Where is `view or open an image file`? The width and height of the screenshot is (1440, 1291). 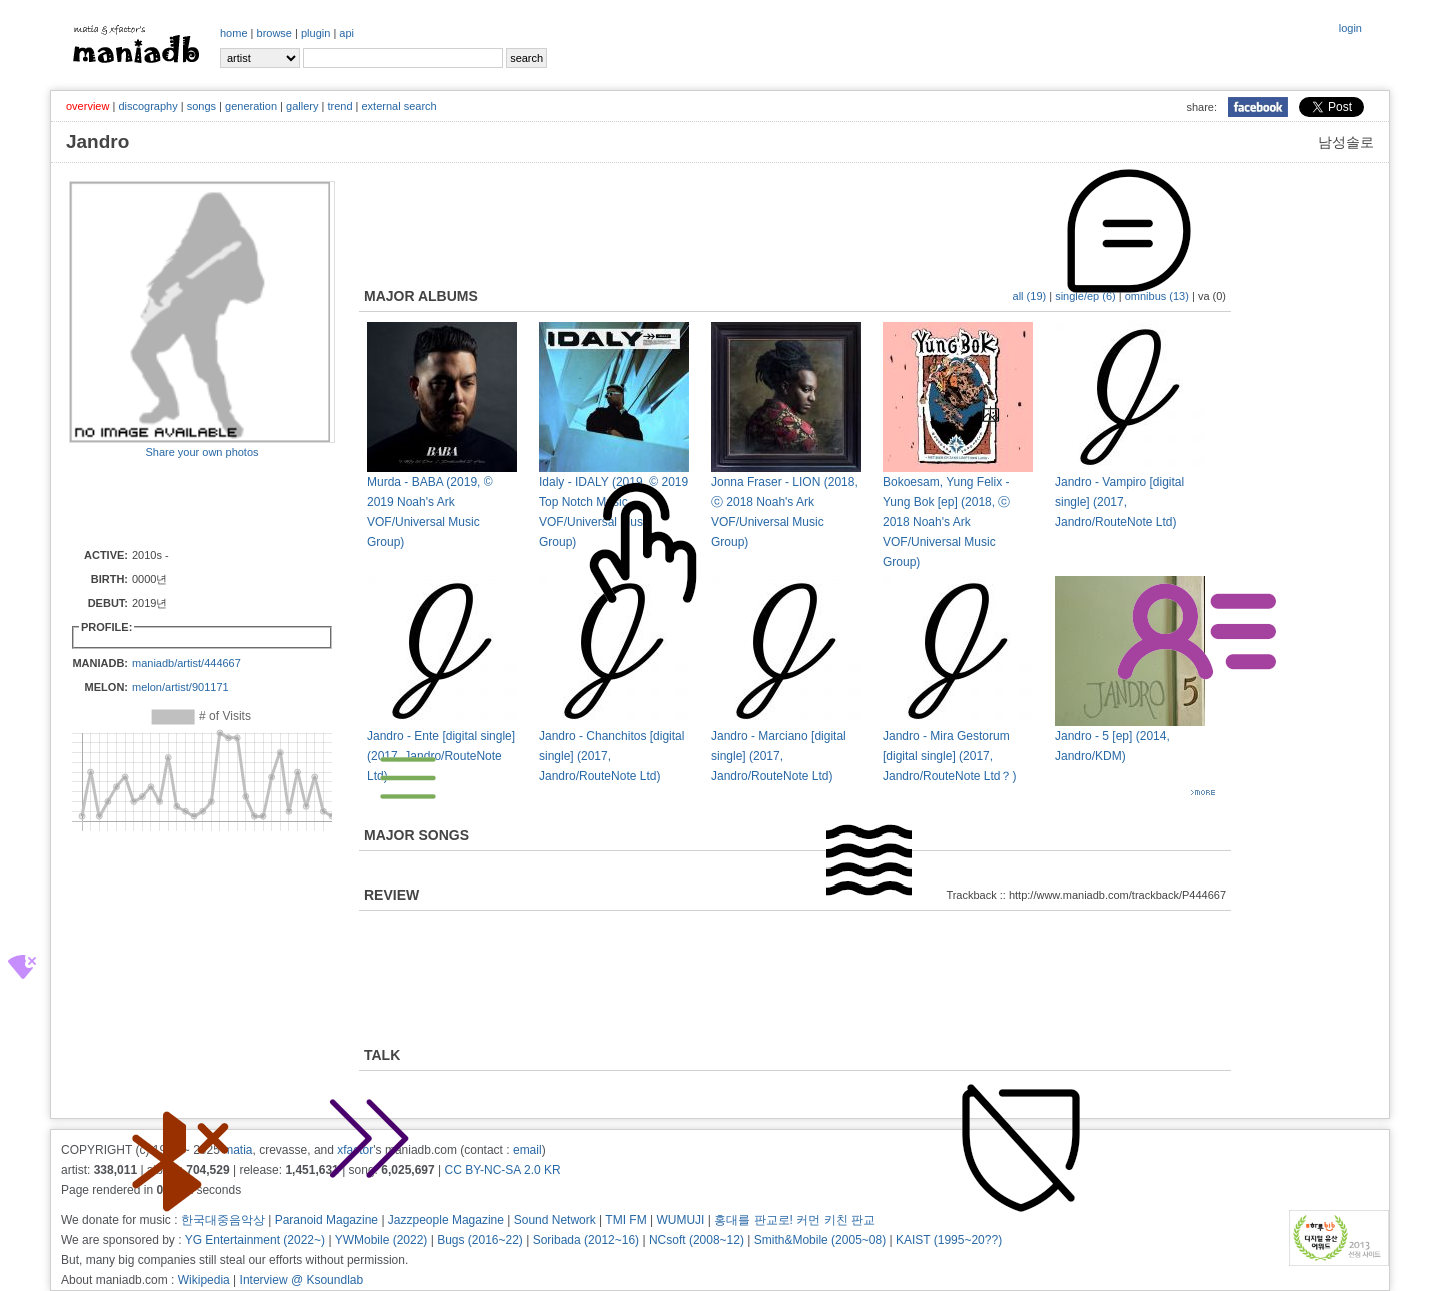 view or open an image file is located at coordinates (991, 415).